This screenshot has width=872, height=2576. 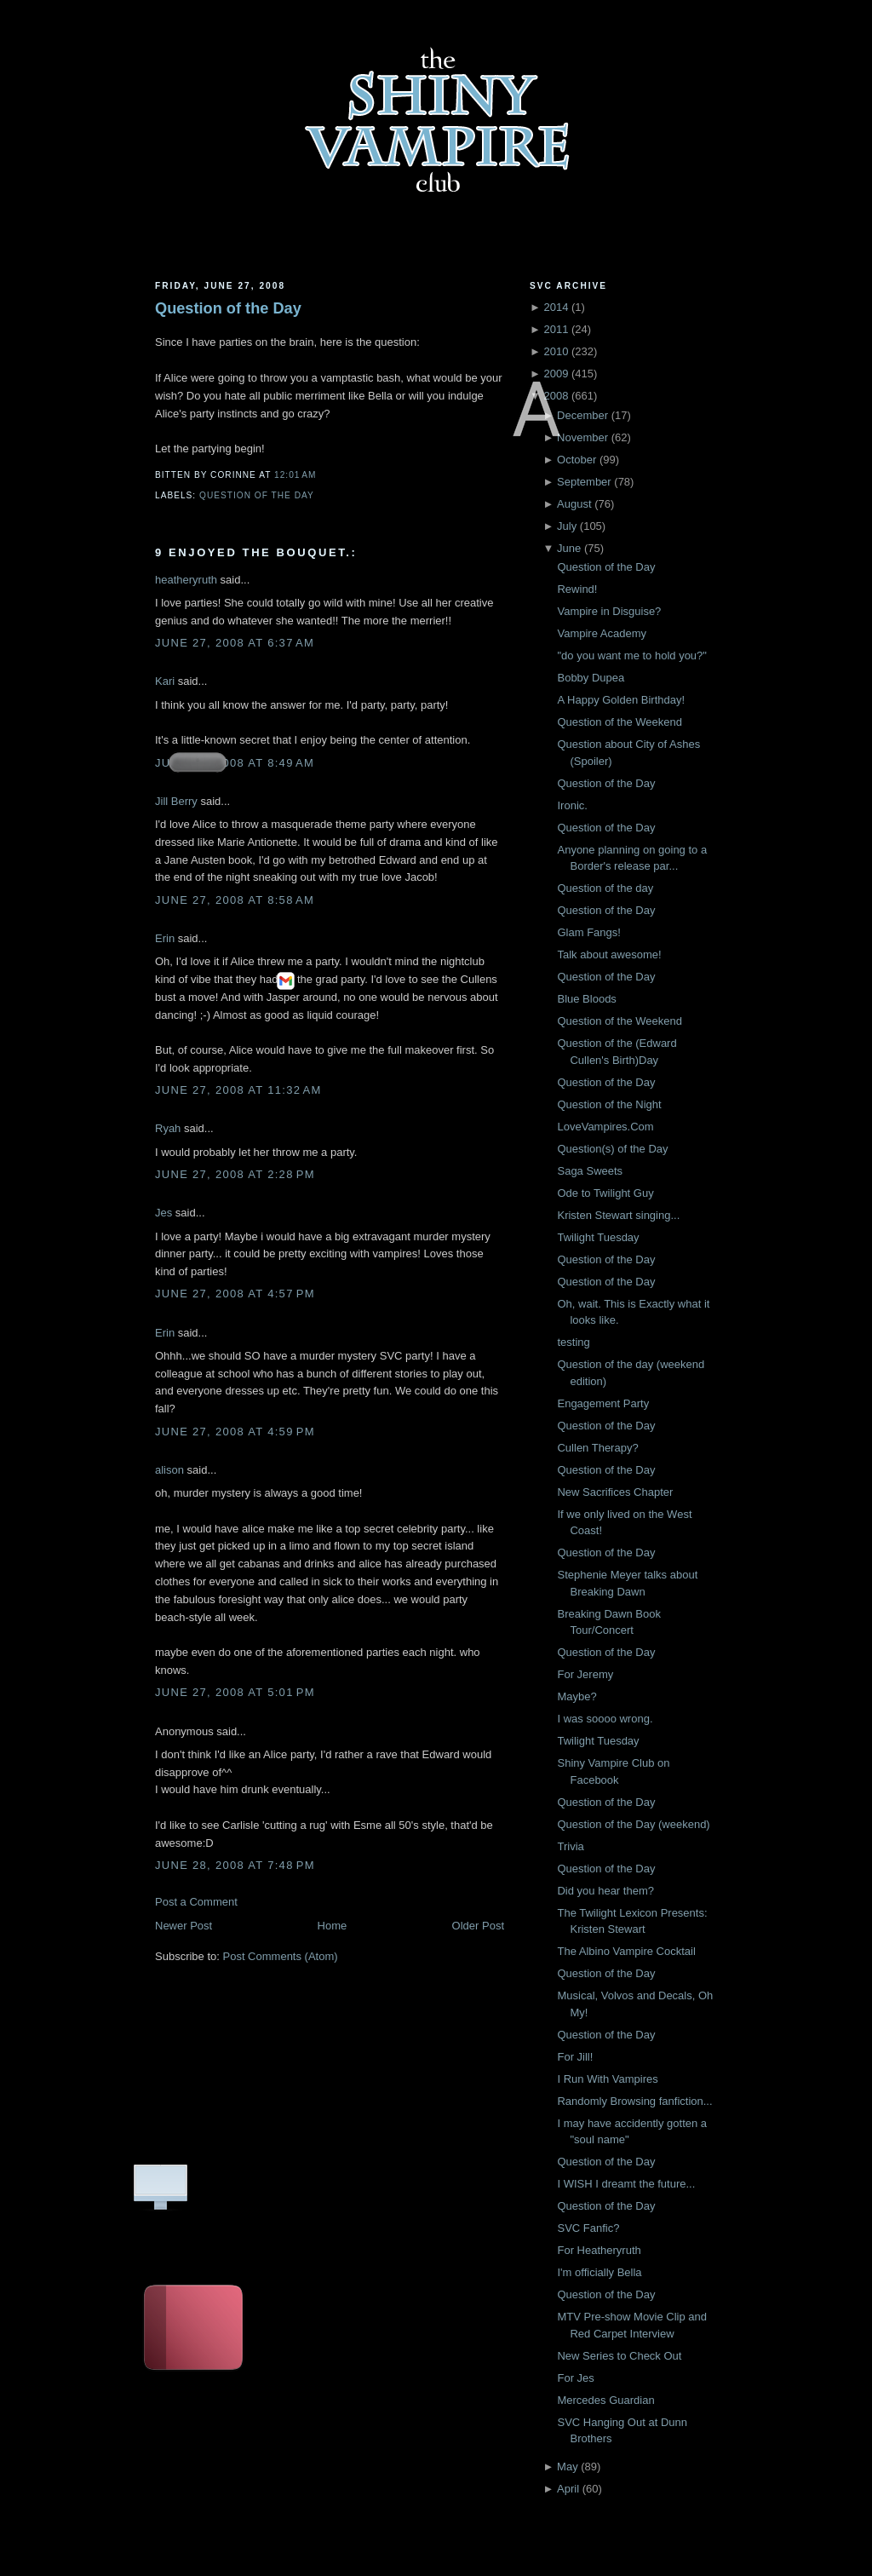 I want to click on access the font library, so click(x=536, y=409).